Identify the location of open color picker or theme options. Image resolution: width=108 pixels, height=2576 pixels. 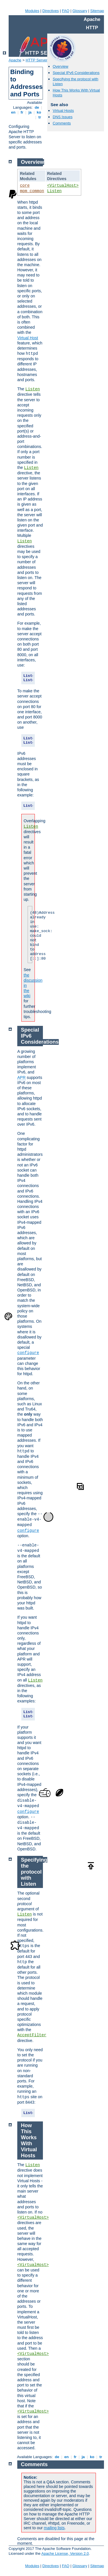
(8, 1316).